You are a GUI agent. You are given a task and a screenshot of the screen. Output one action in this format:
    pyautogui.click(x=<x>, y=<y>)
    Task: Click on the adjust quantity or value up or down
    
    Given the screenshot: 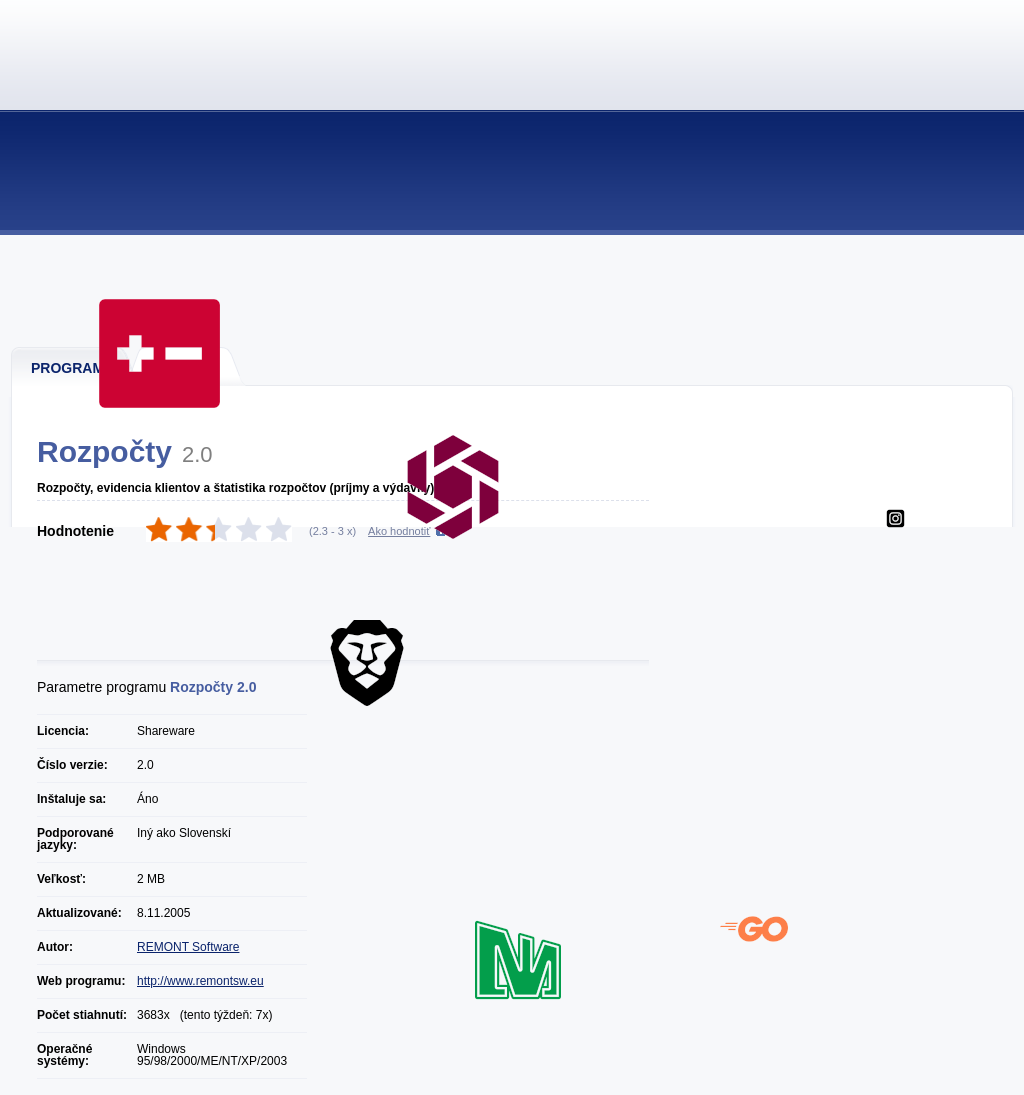 What is the action you would take?
    pyautogui.click(x=159, y=353)
    